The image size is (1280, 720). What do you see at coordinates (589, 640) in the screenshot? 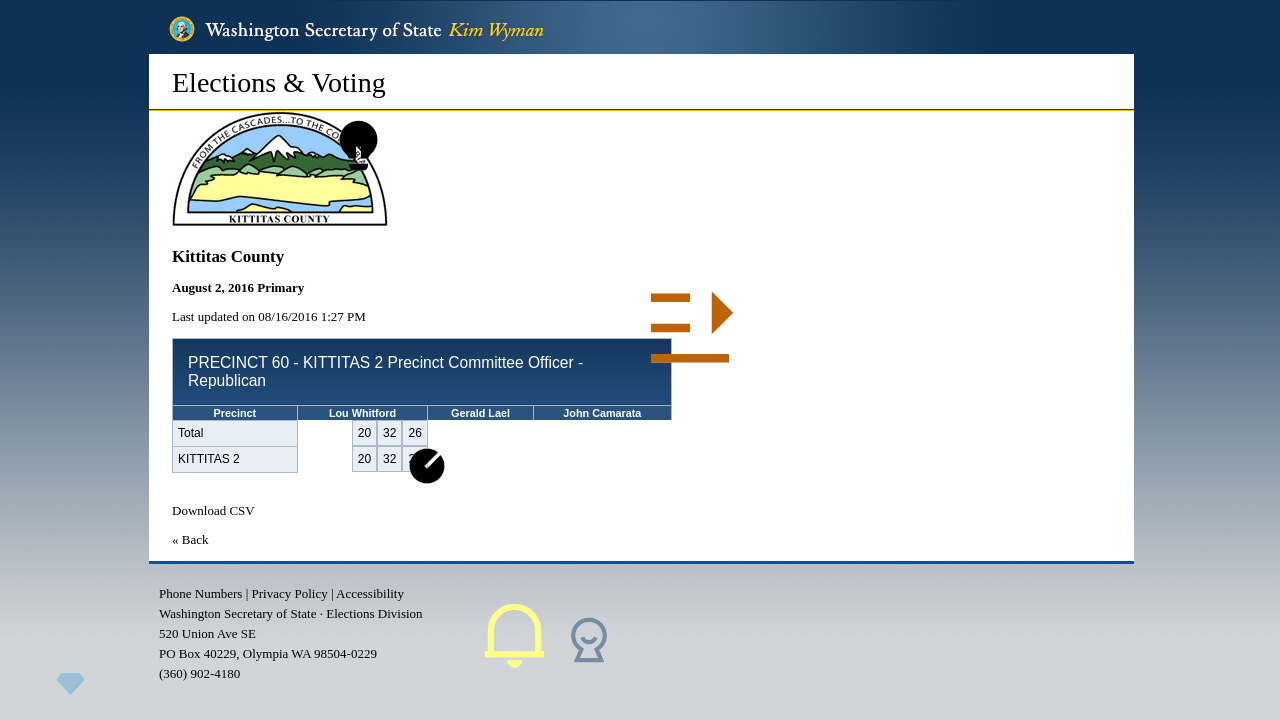
I see `view user profile` at bounding box center [589, 640].